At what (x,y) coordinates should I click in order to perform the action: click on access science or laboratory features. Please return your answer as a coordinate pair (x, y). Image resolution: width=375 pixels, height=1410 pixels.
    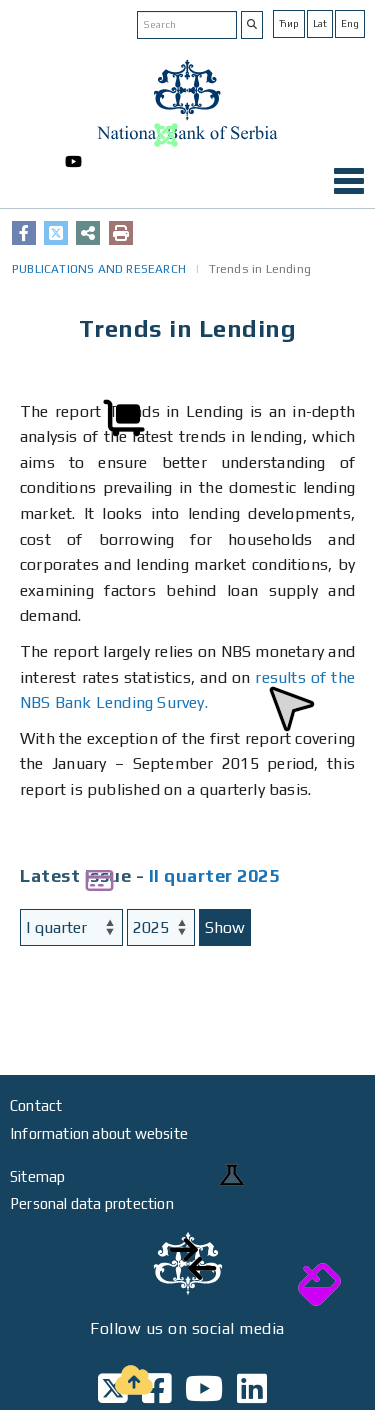
    Looking at the image, I should click on (232, 1175).